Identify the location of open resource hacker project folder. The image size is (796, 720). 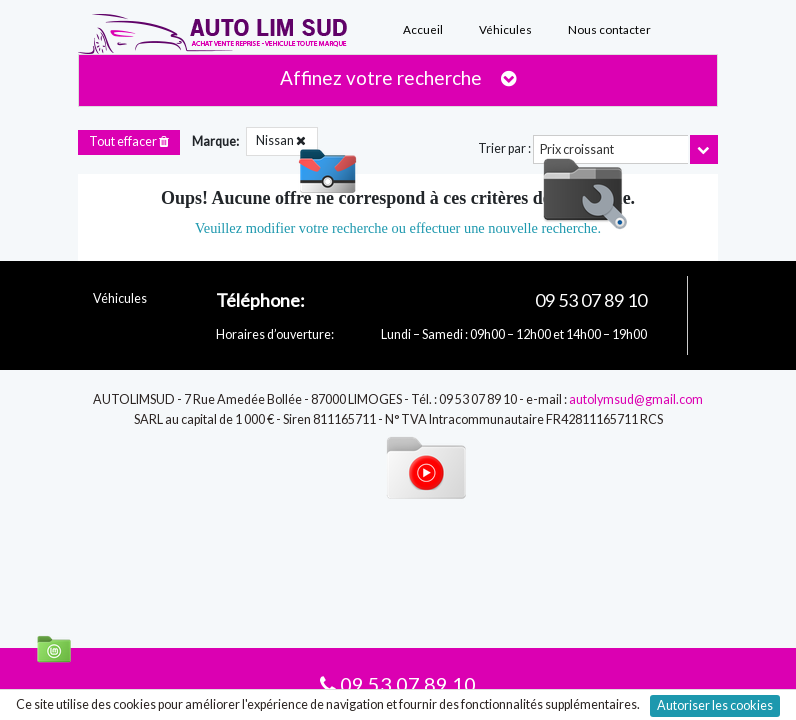
(582, 191).